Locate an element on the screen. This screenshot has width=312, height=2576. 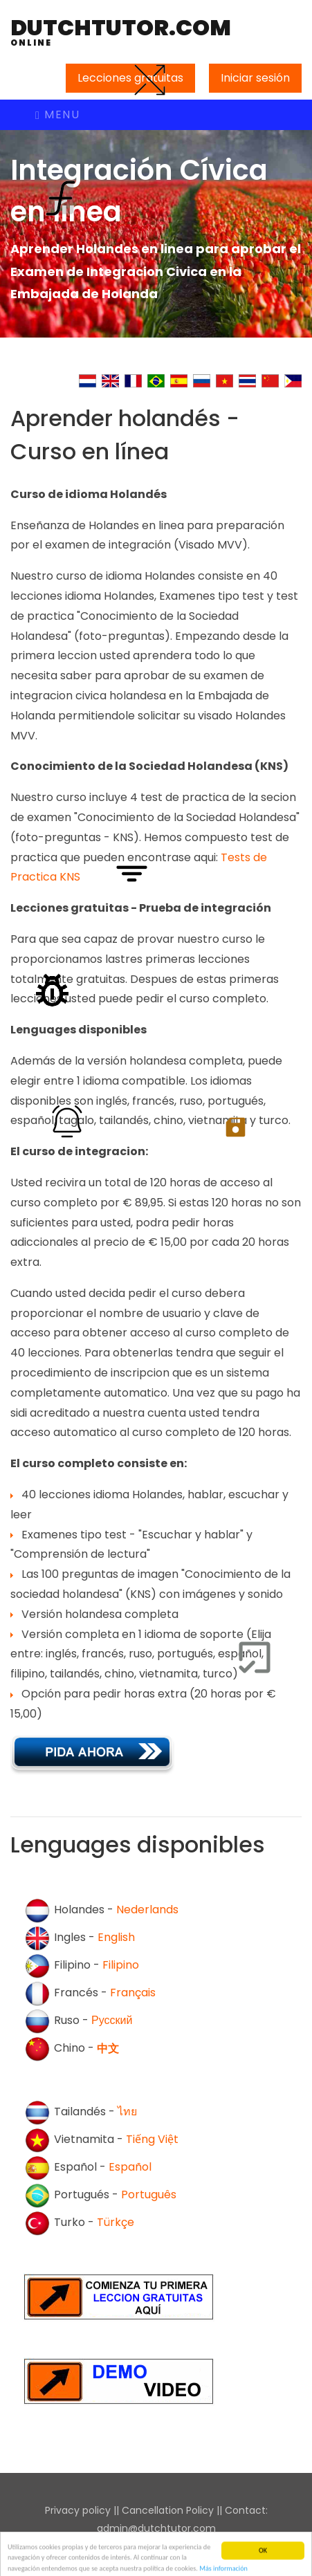
access pest control services is located at coordinates (52, 990).